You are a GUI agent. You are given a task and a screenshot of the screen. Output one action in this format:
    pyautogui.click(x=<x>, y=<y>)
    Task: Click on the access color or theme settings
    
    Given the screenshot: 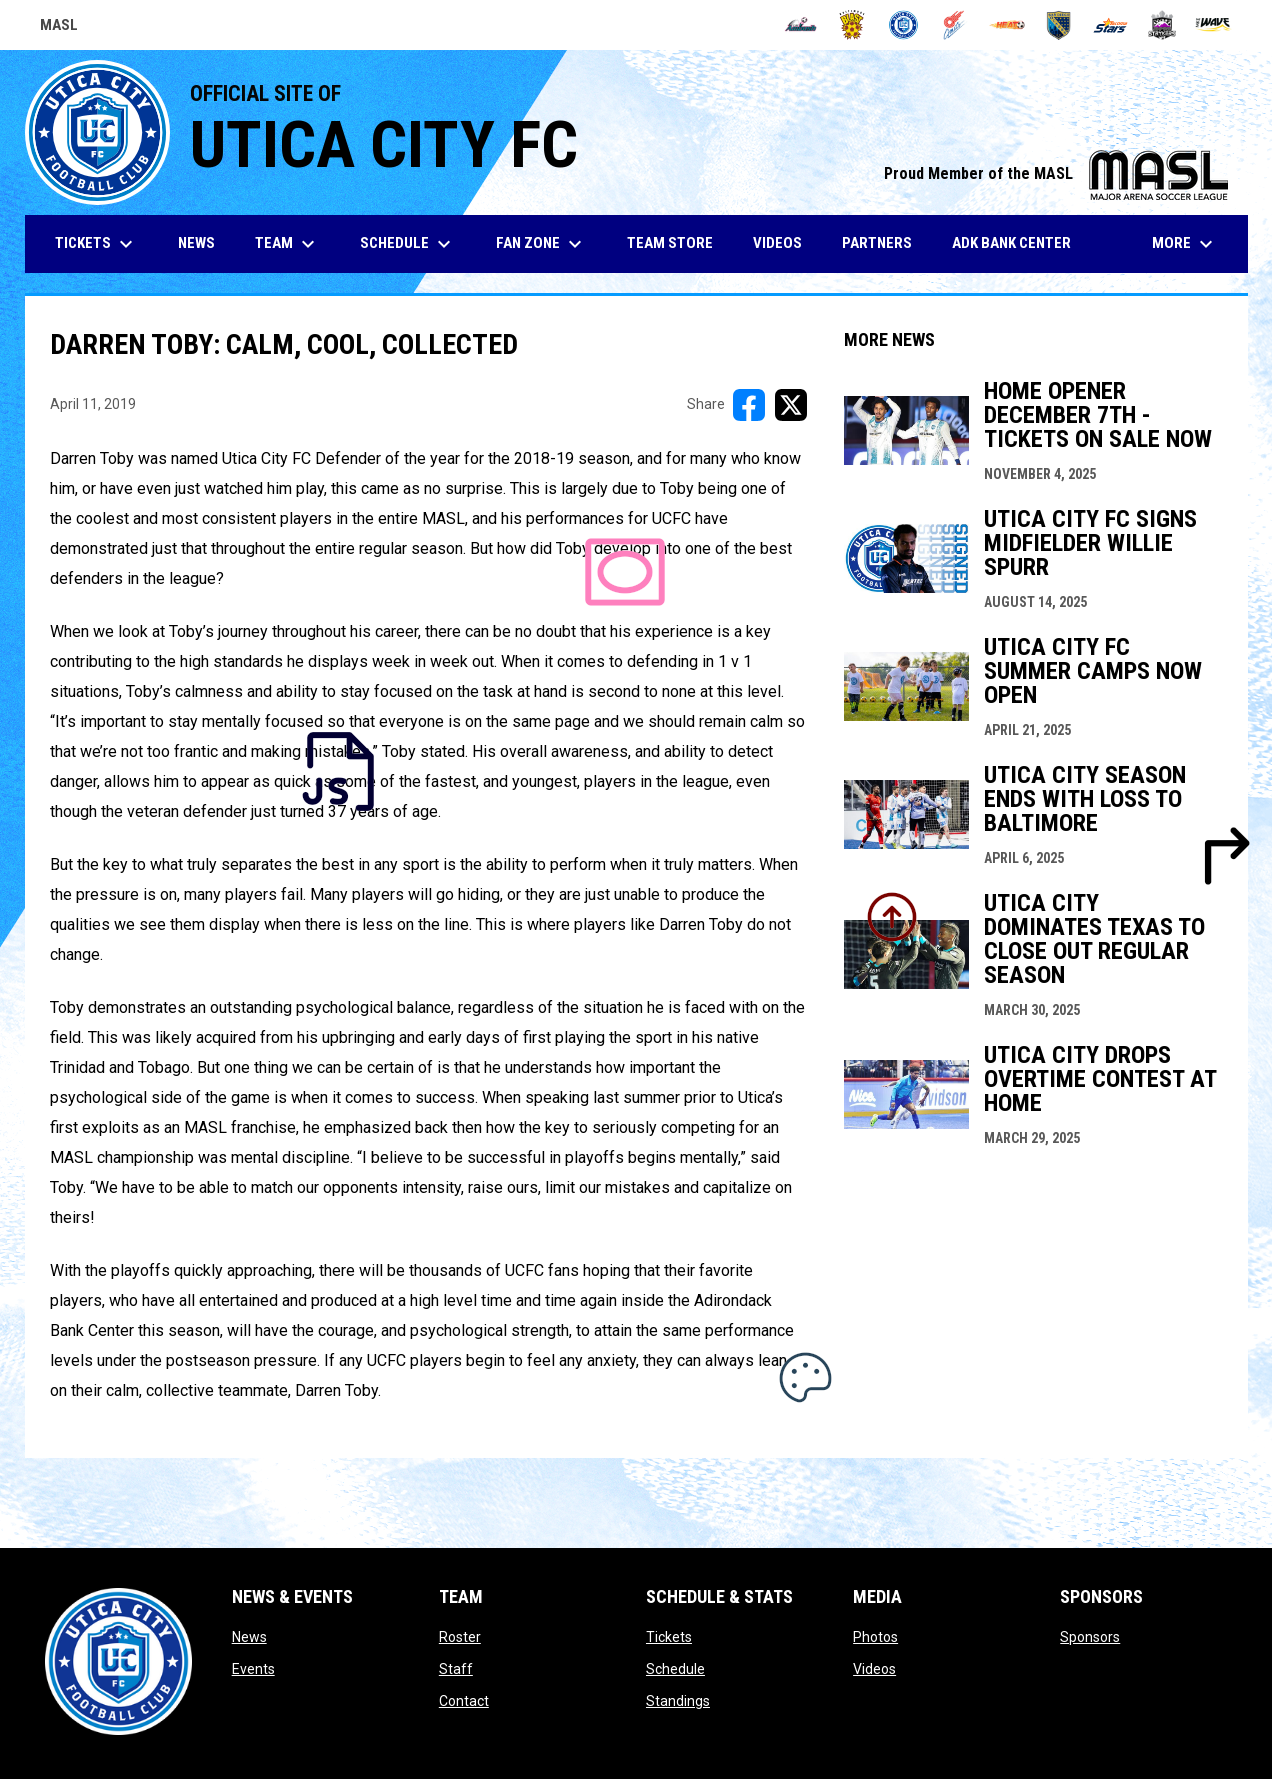 What is the action you would take?
    pyautogui.click(x=805, y=1378)
    